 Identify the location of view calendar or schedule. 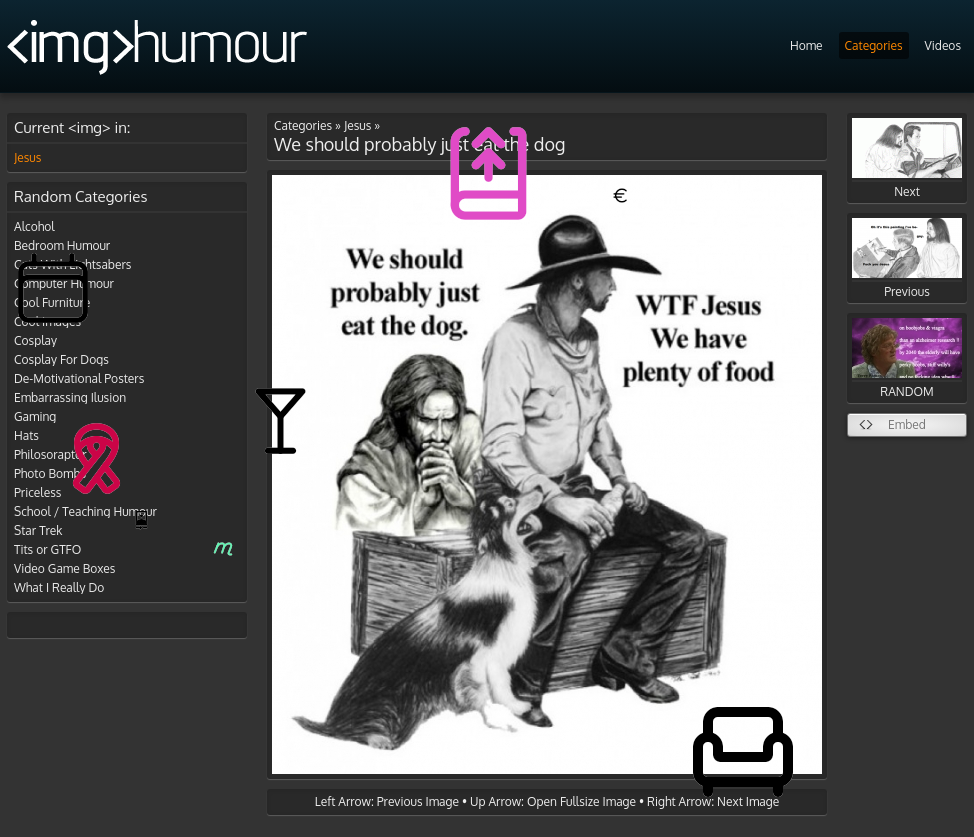
(53, 288).